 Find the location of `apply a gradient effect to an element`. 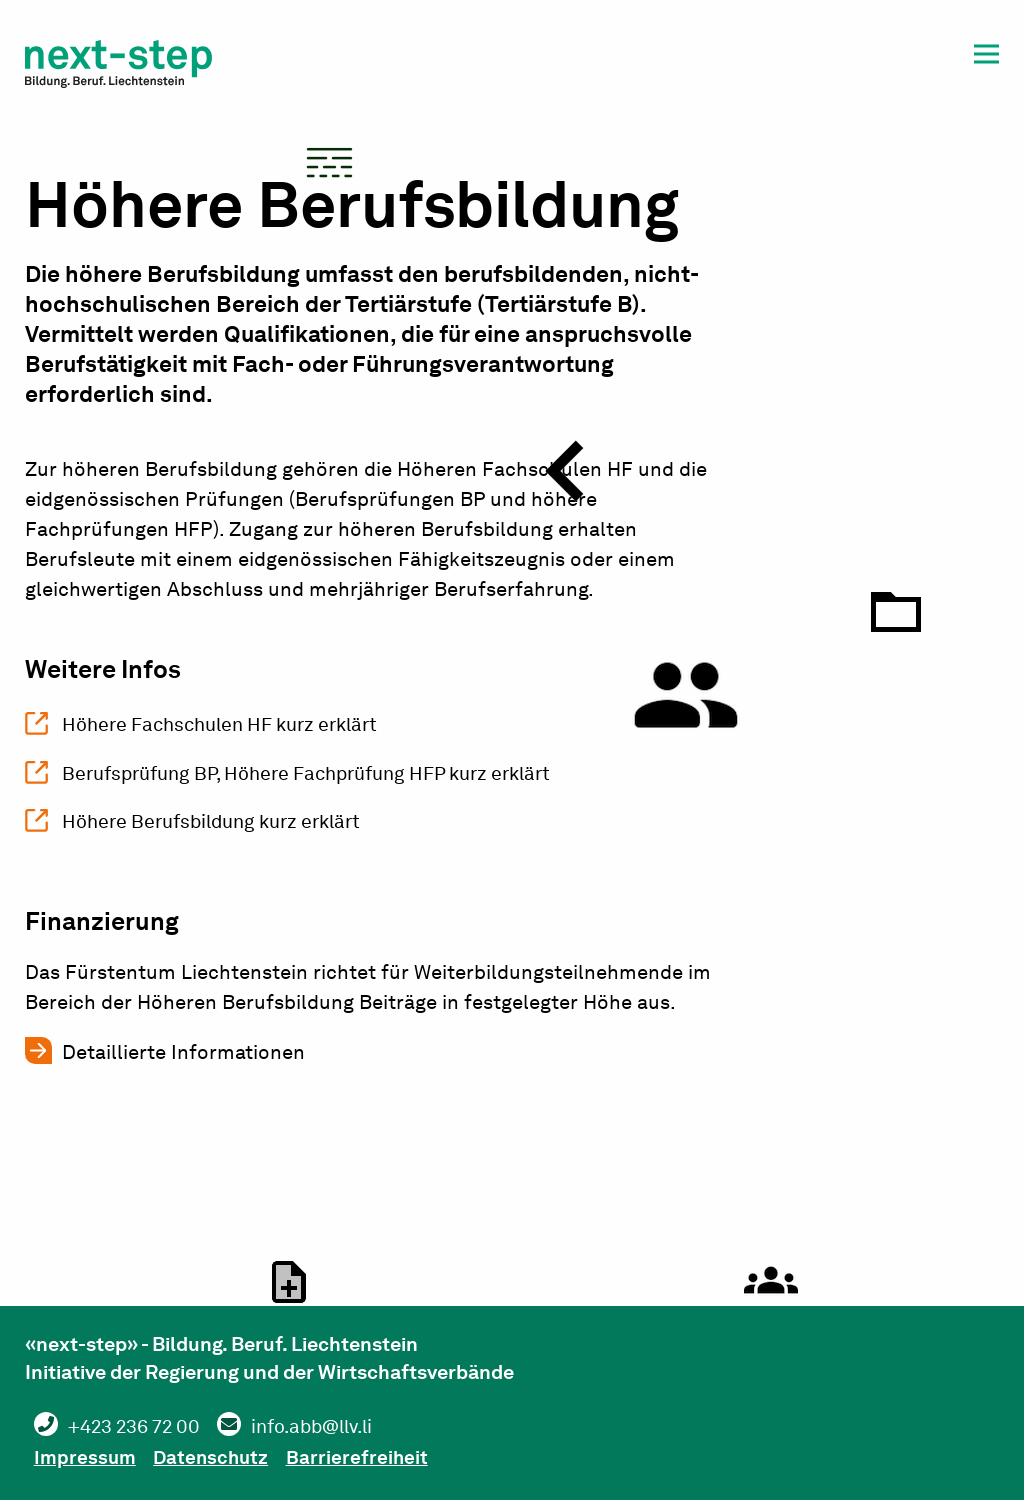

apply a gradient effect to an element is located at coordinates (329, 163).